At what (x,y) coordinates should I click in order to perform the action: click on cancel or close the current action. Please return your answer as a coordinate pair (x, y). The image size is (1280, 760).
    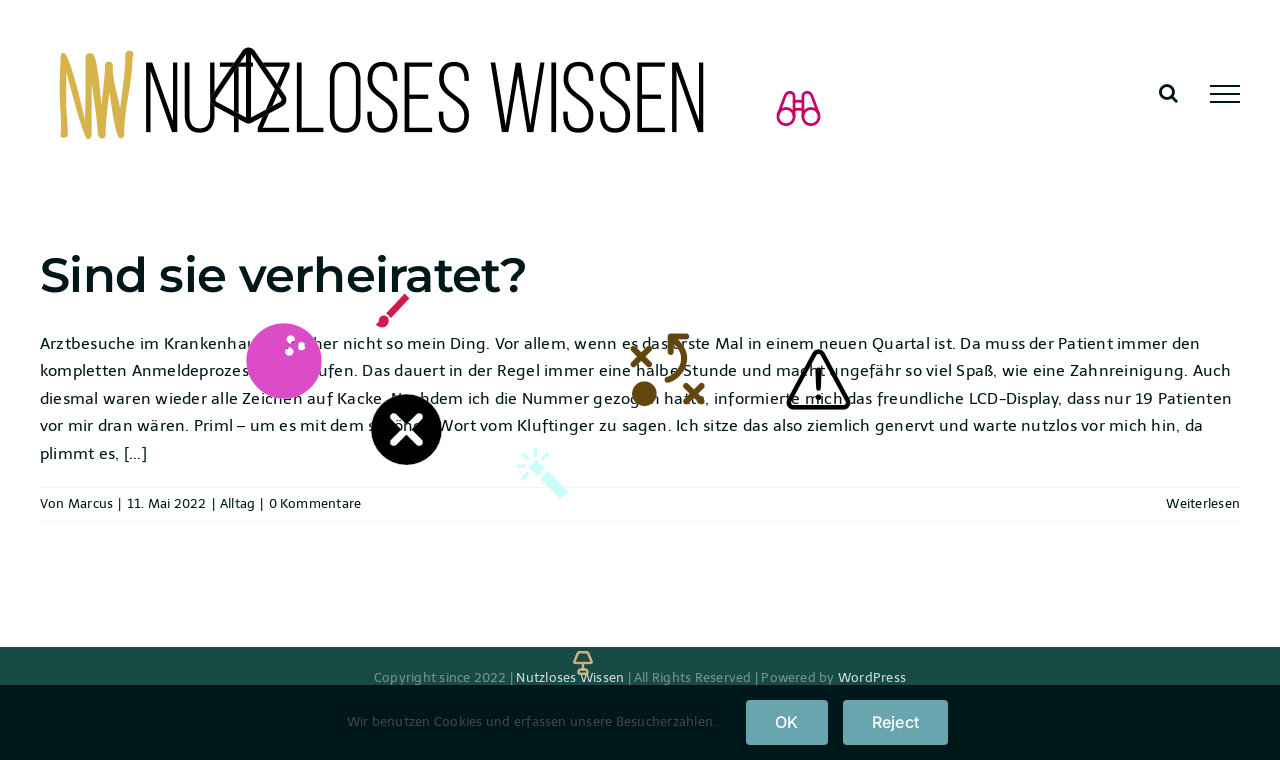
    Looking at the image, I should click on (406, 429).